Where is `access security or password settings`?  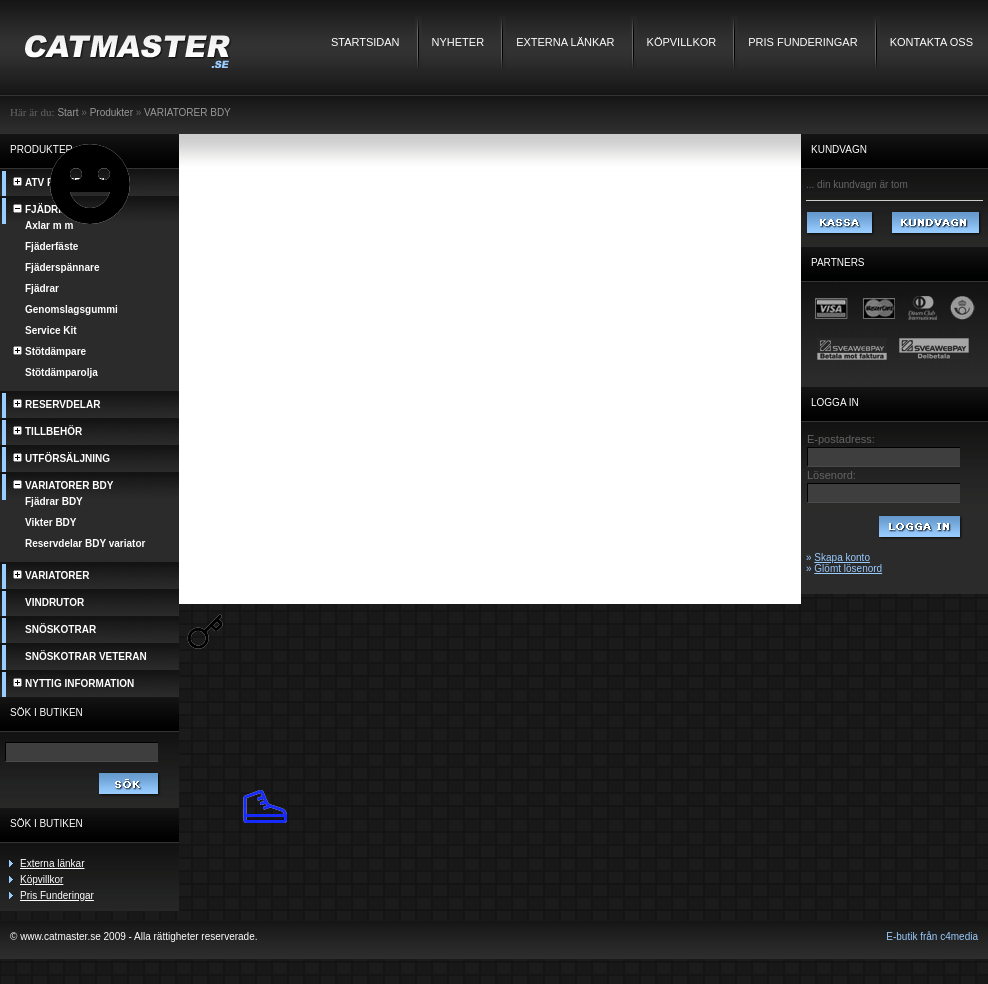
access security or password settings is located at coordinates (205, 632).